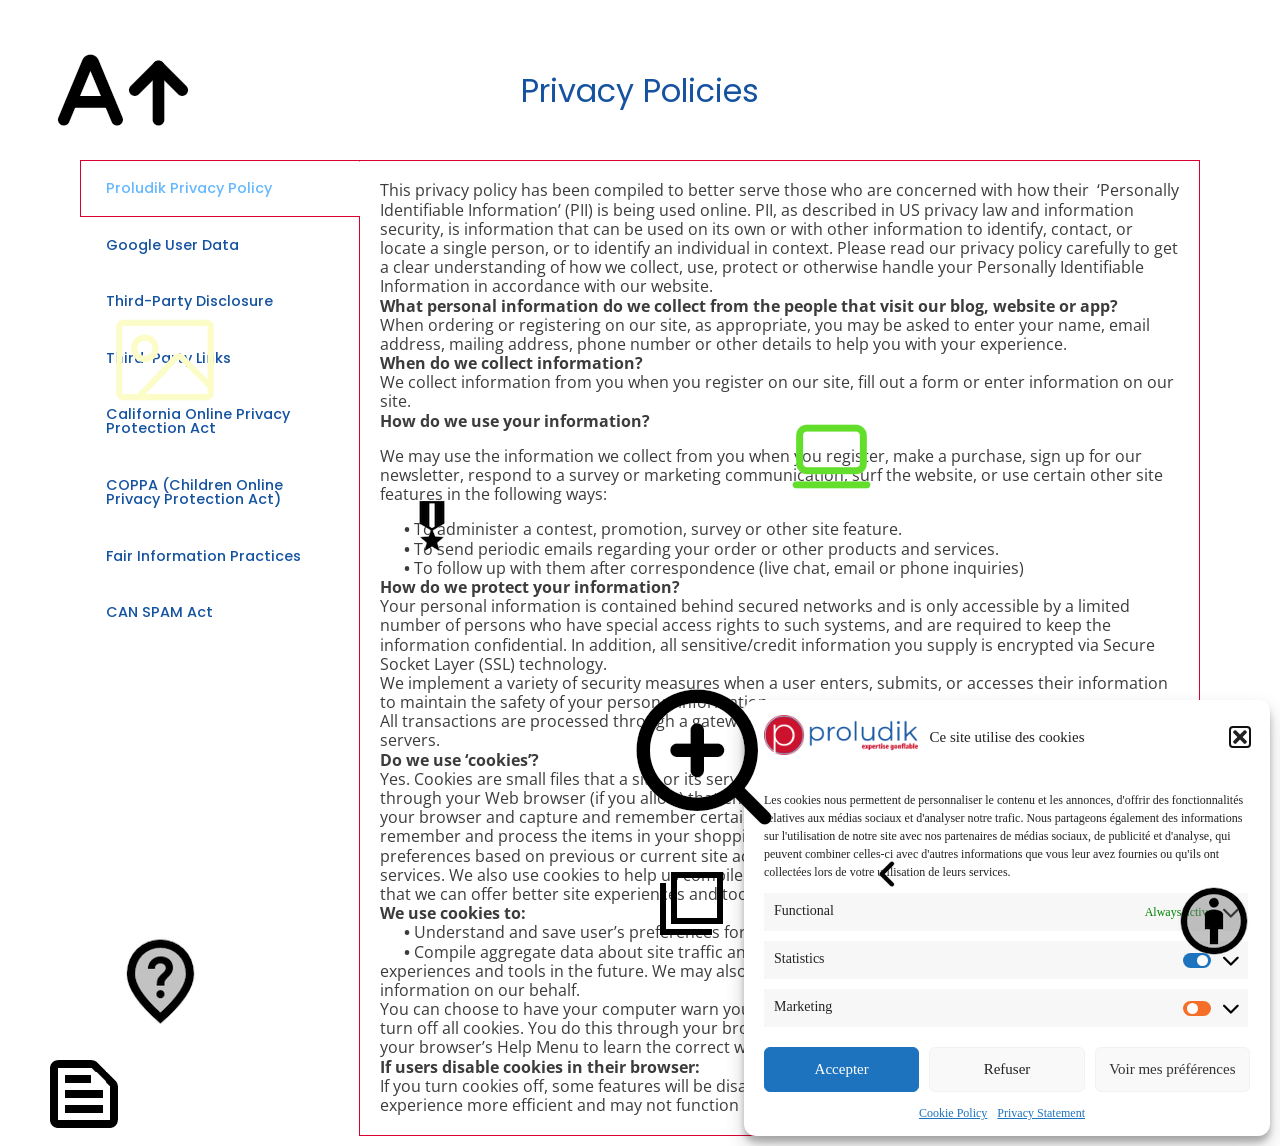  What do you see at coordinates (691, 903) in the screenshot?
I see `view stacked layers or overlapping elements` at bounding box center [691, 903].